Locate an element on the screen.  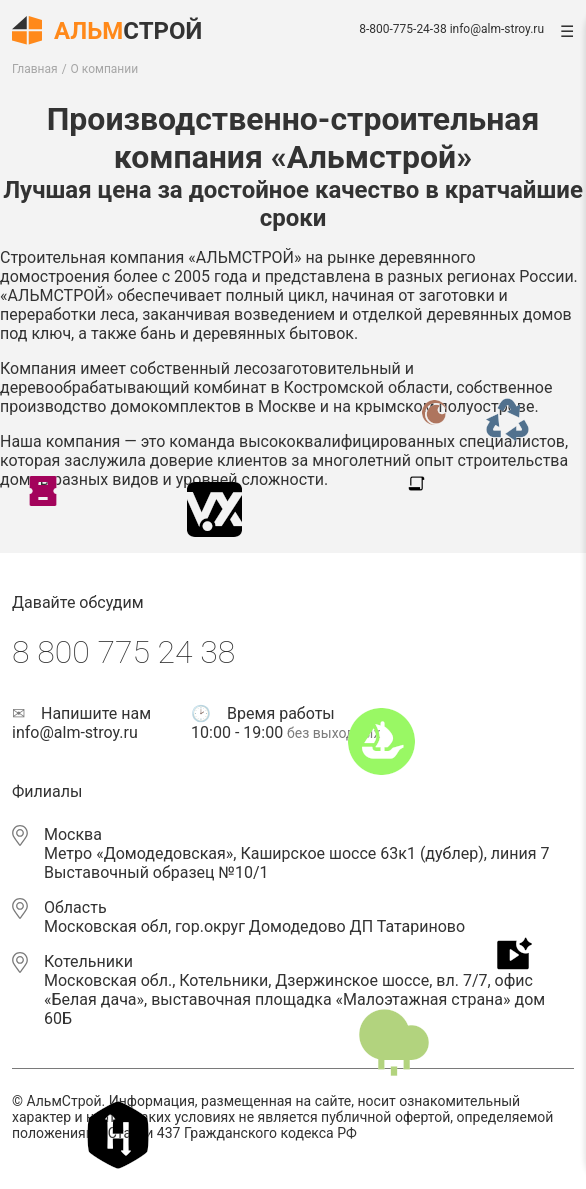
indicates recyclable item or material is located at coordinates (507, 419).